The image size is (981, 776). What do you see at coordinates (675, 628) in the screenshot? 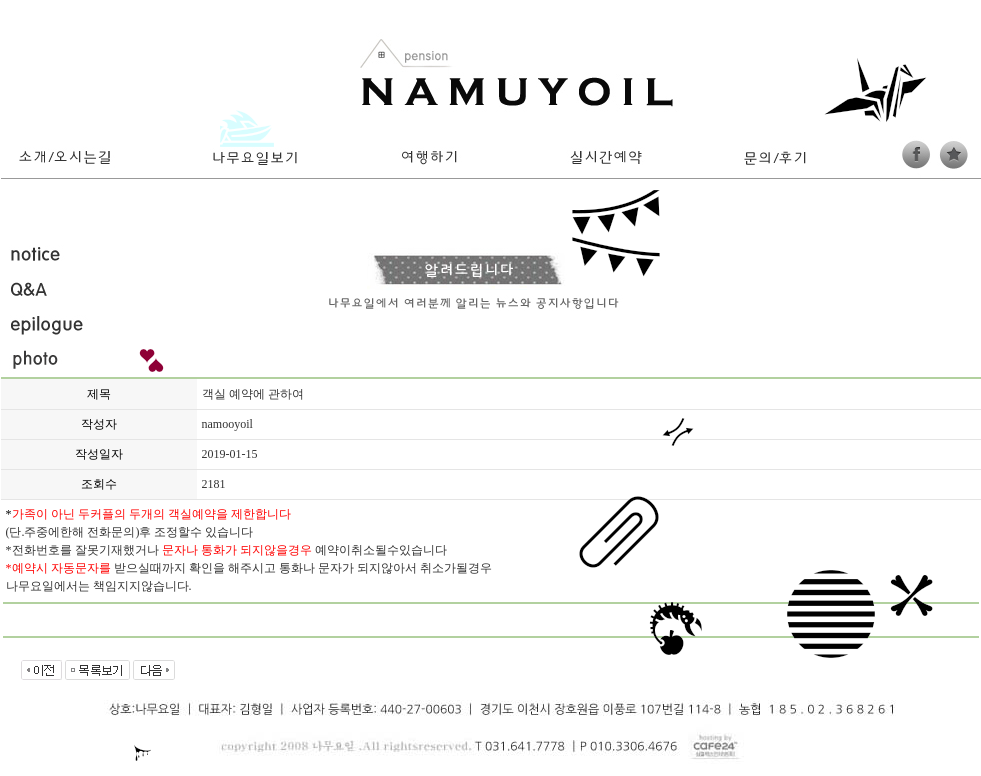
I see `indicates a pest or infestation in a farming/gardening game` at bounding box center [675, 628].